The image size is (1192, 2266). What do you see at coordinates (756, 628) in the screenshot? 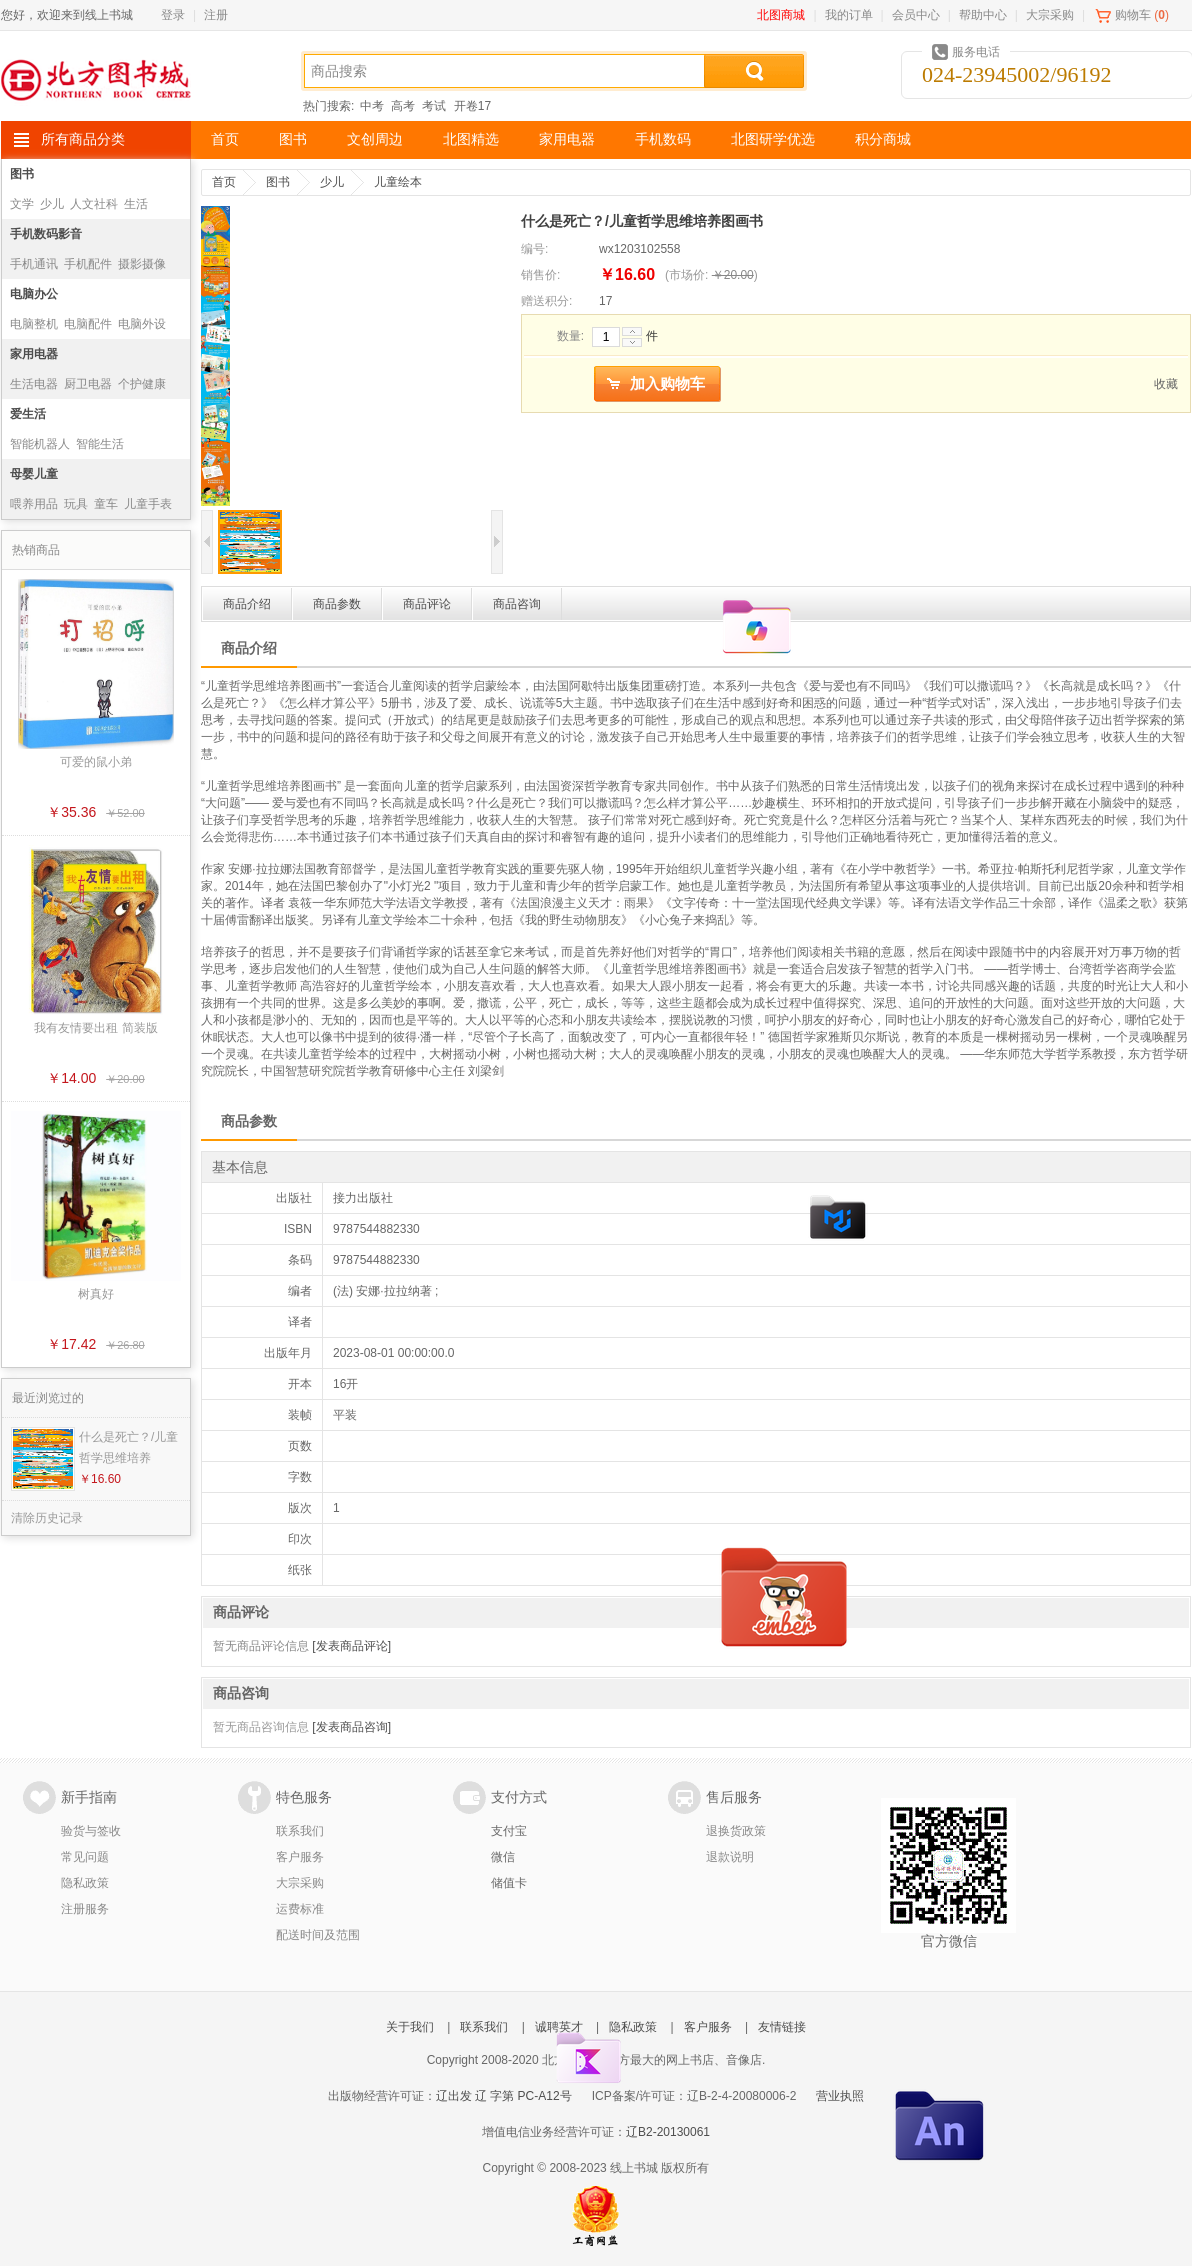
I see `open folder containing microsoft copilot 365 files` at bounding box center [756, 628].